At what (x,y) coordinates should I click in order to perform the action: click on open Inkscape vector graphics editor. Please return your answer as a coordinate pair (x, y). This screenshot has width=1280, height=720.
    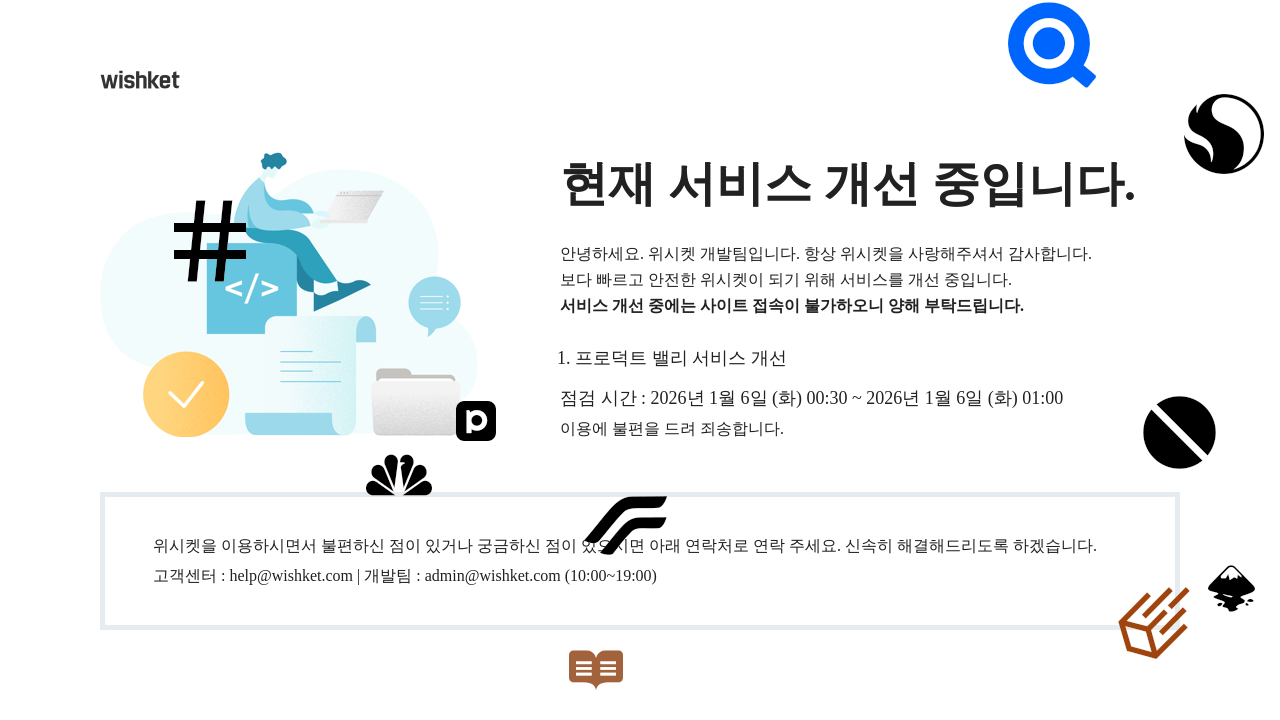
    Looking at the image, I should click on (1231, 588).